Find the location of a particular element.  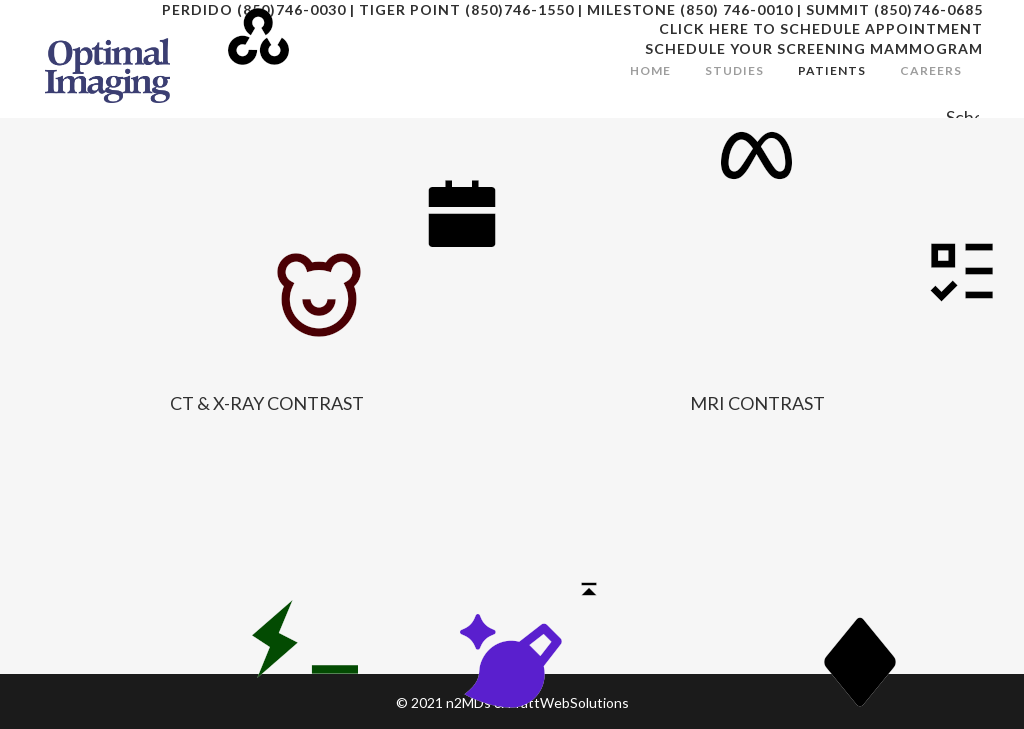

OpenCV computer vision library logo is located at coordinates (258, 36).